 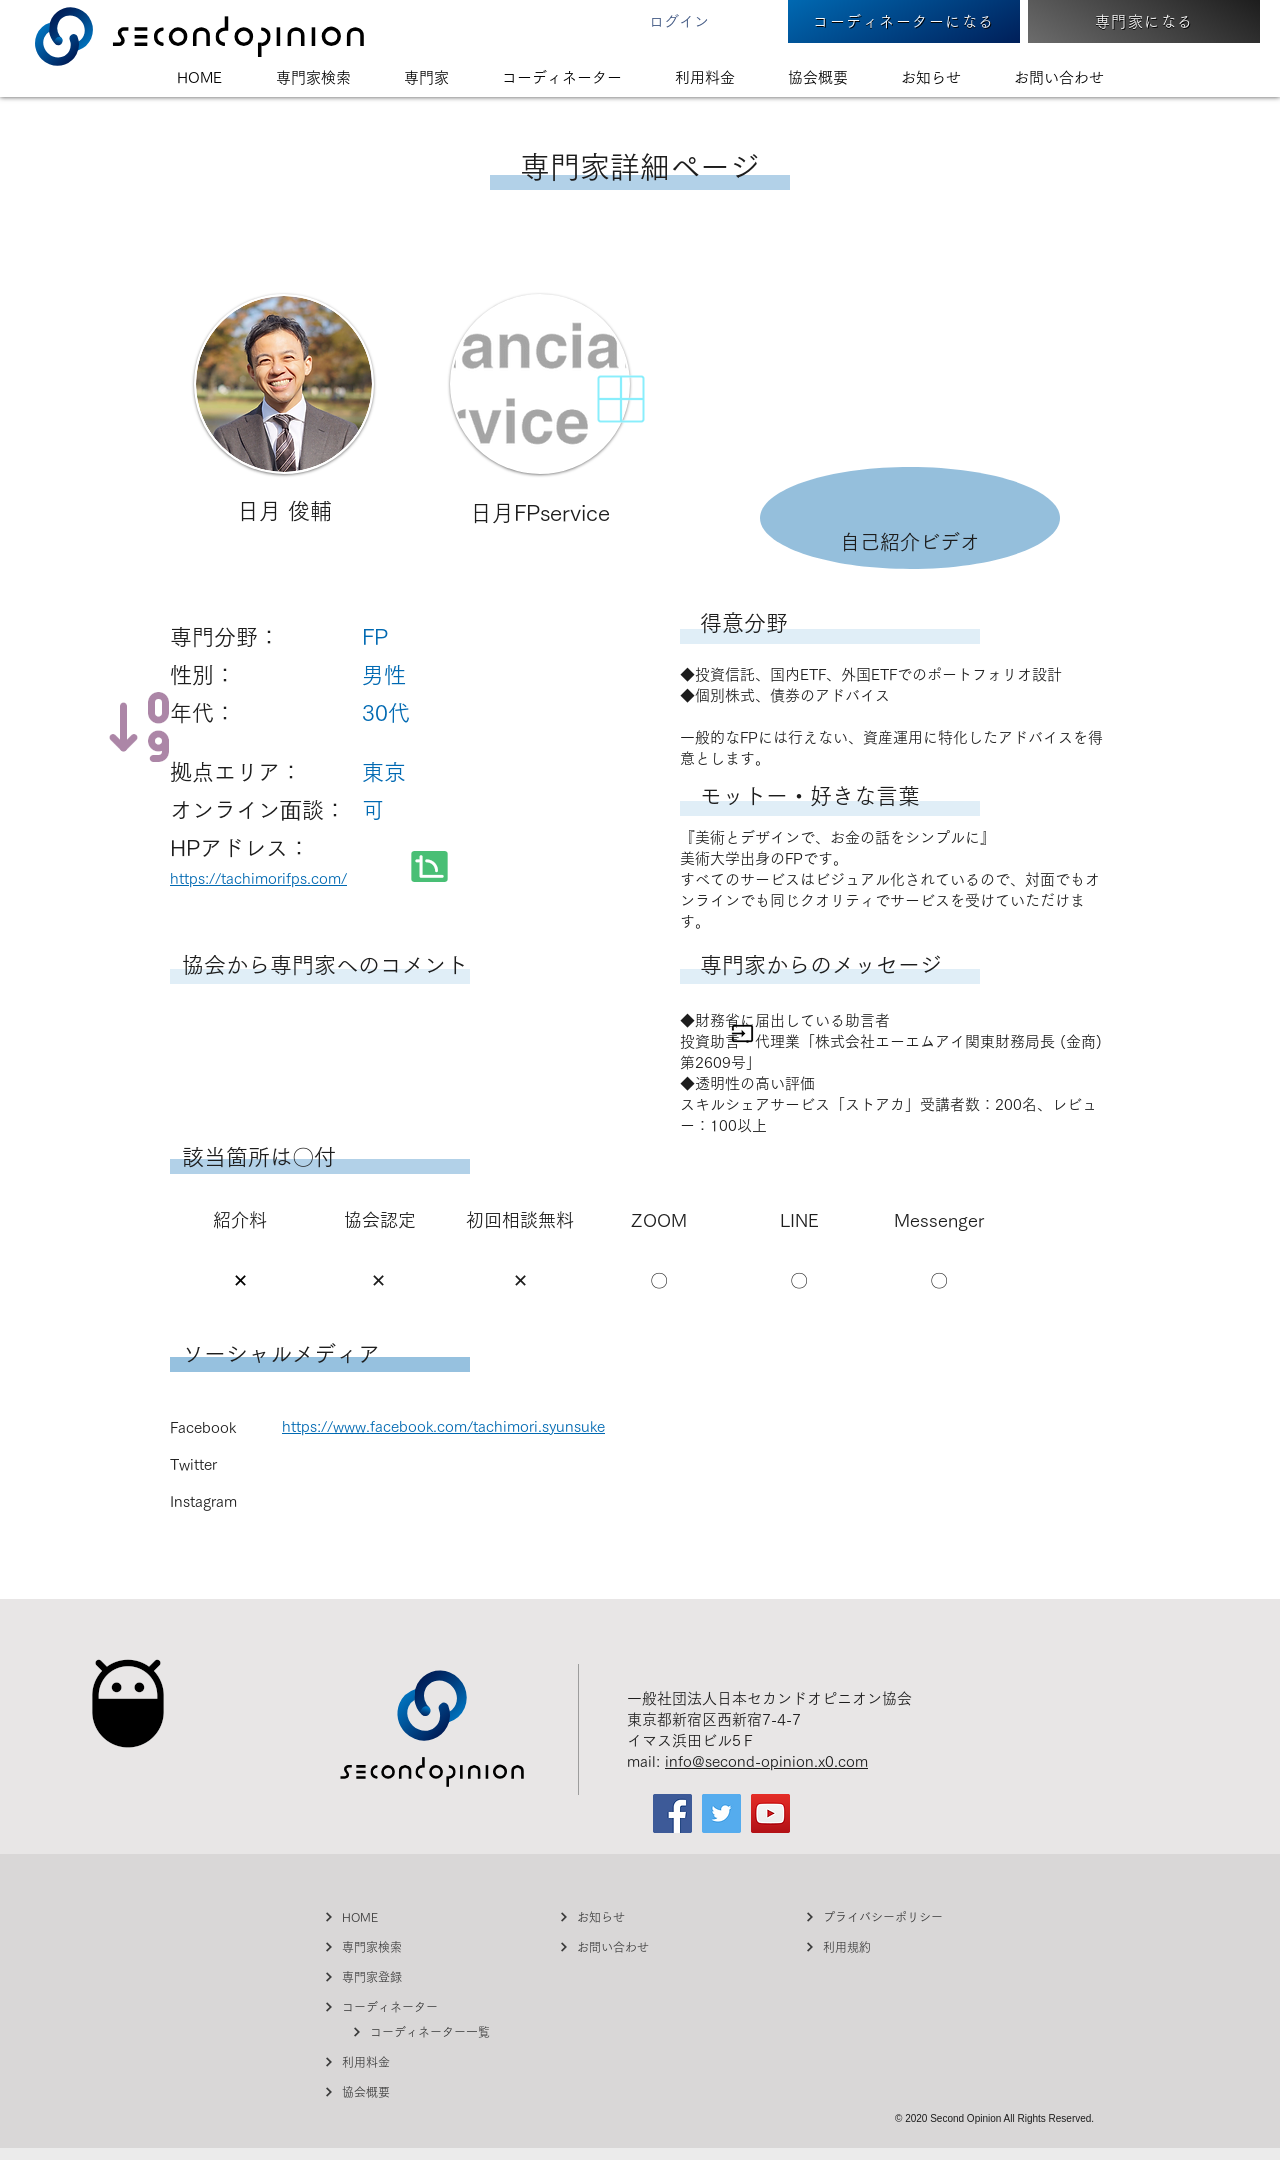 What do you see at coordinates (141, 727) in the screenshot?
I see `sort numbers in ascending order (0-9)` at bounding box center [141, 727].